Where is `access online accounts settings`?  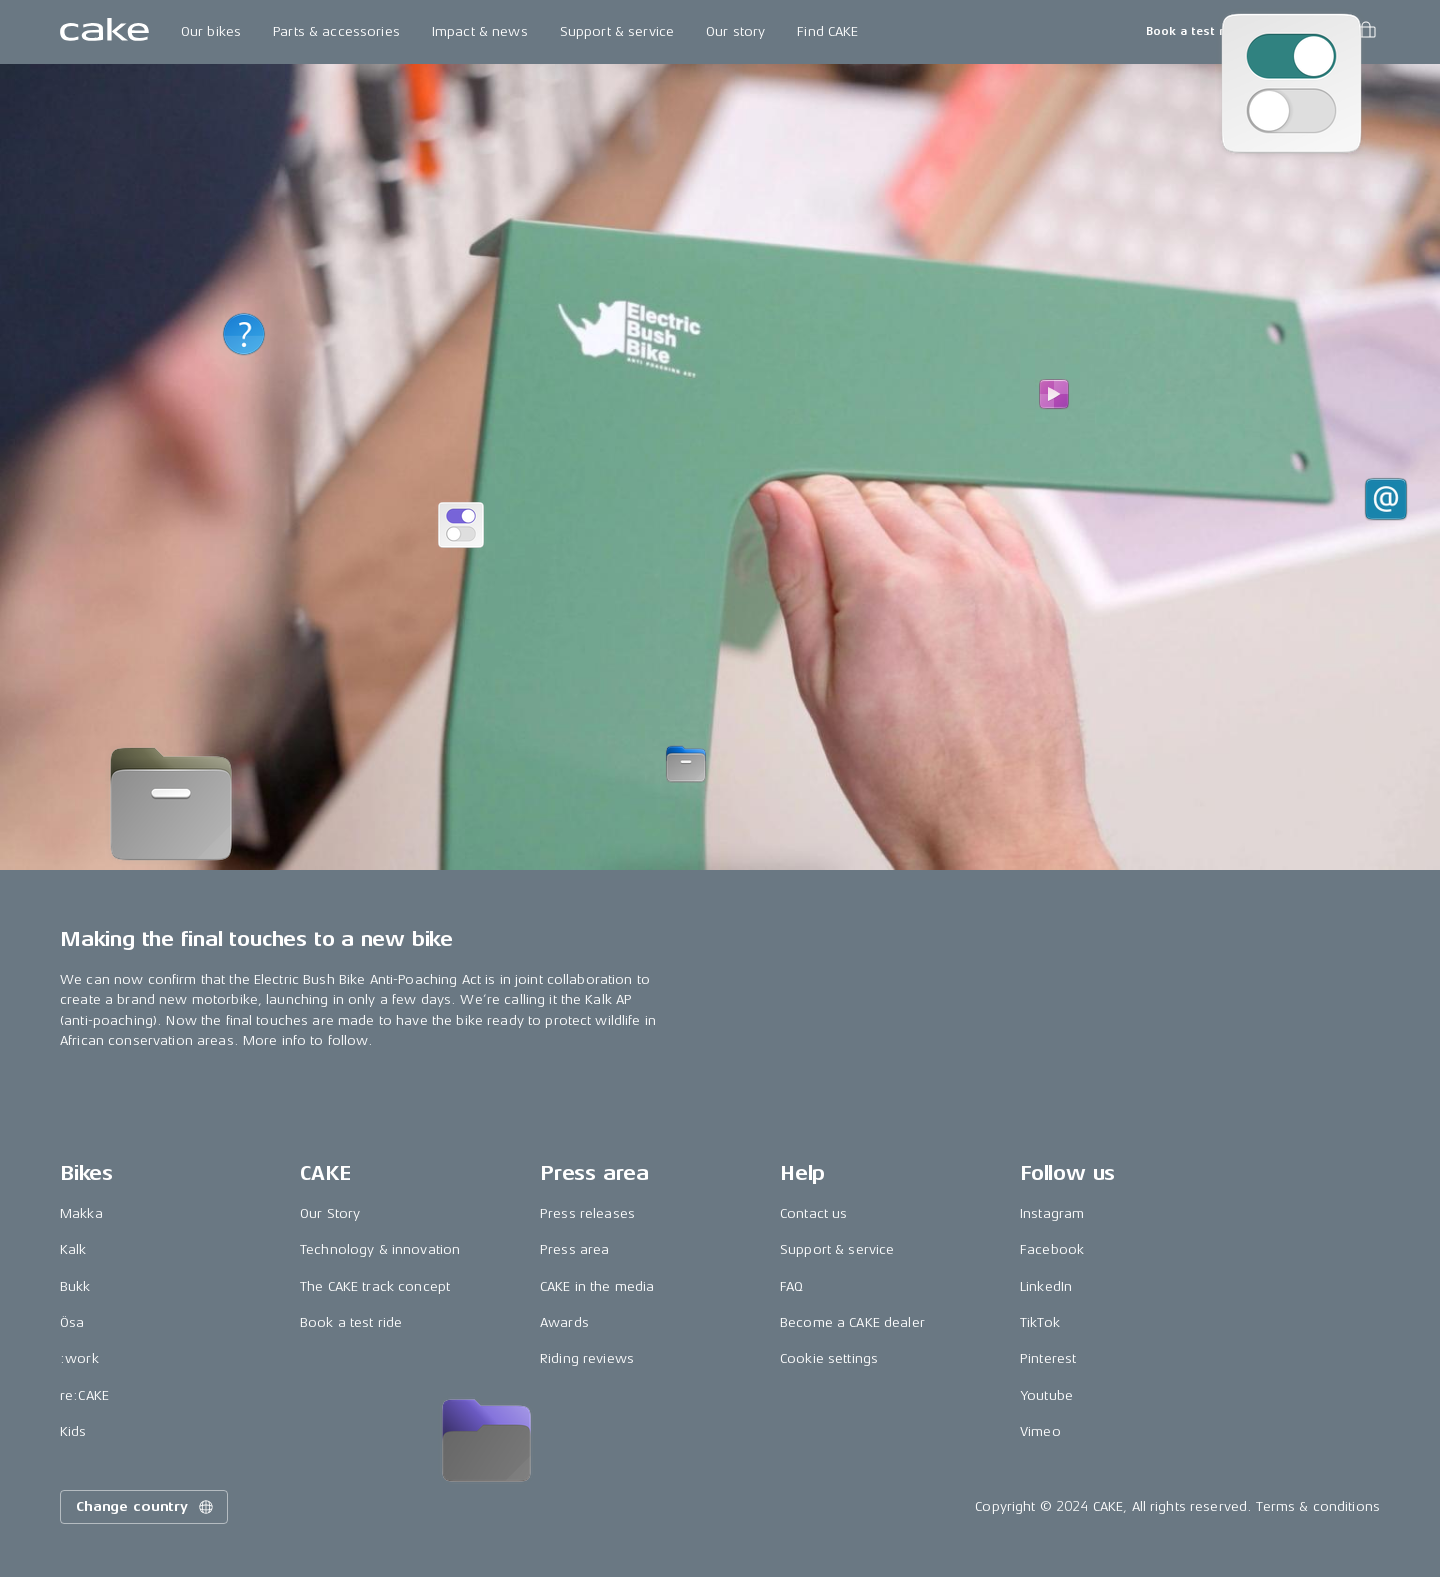
access online accounts settings is located at coordinates (1386, 499).